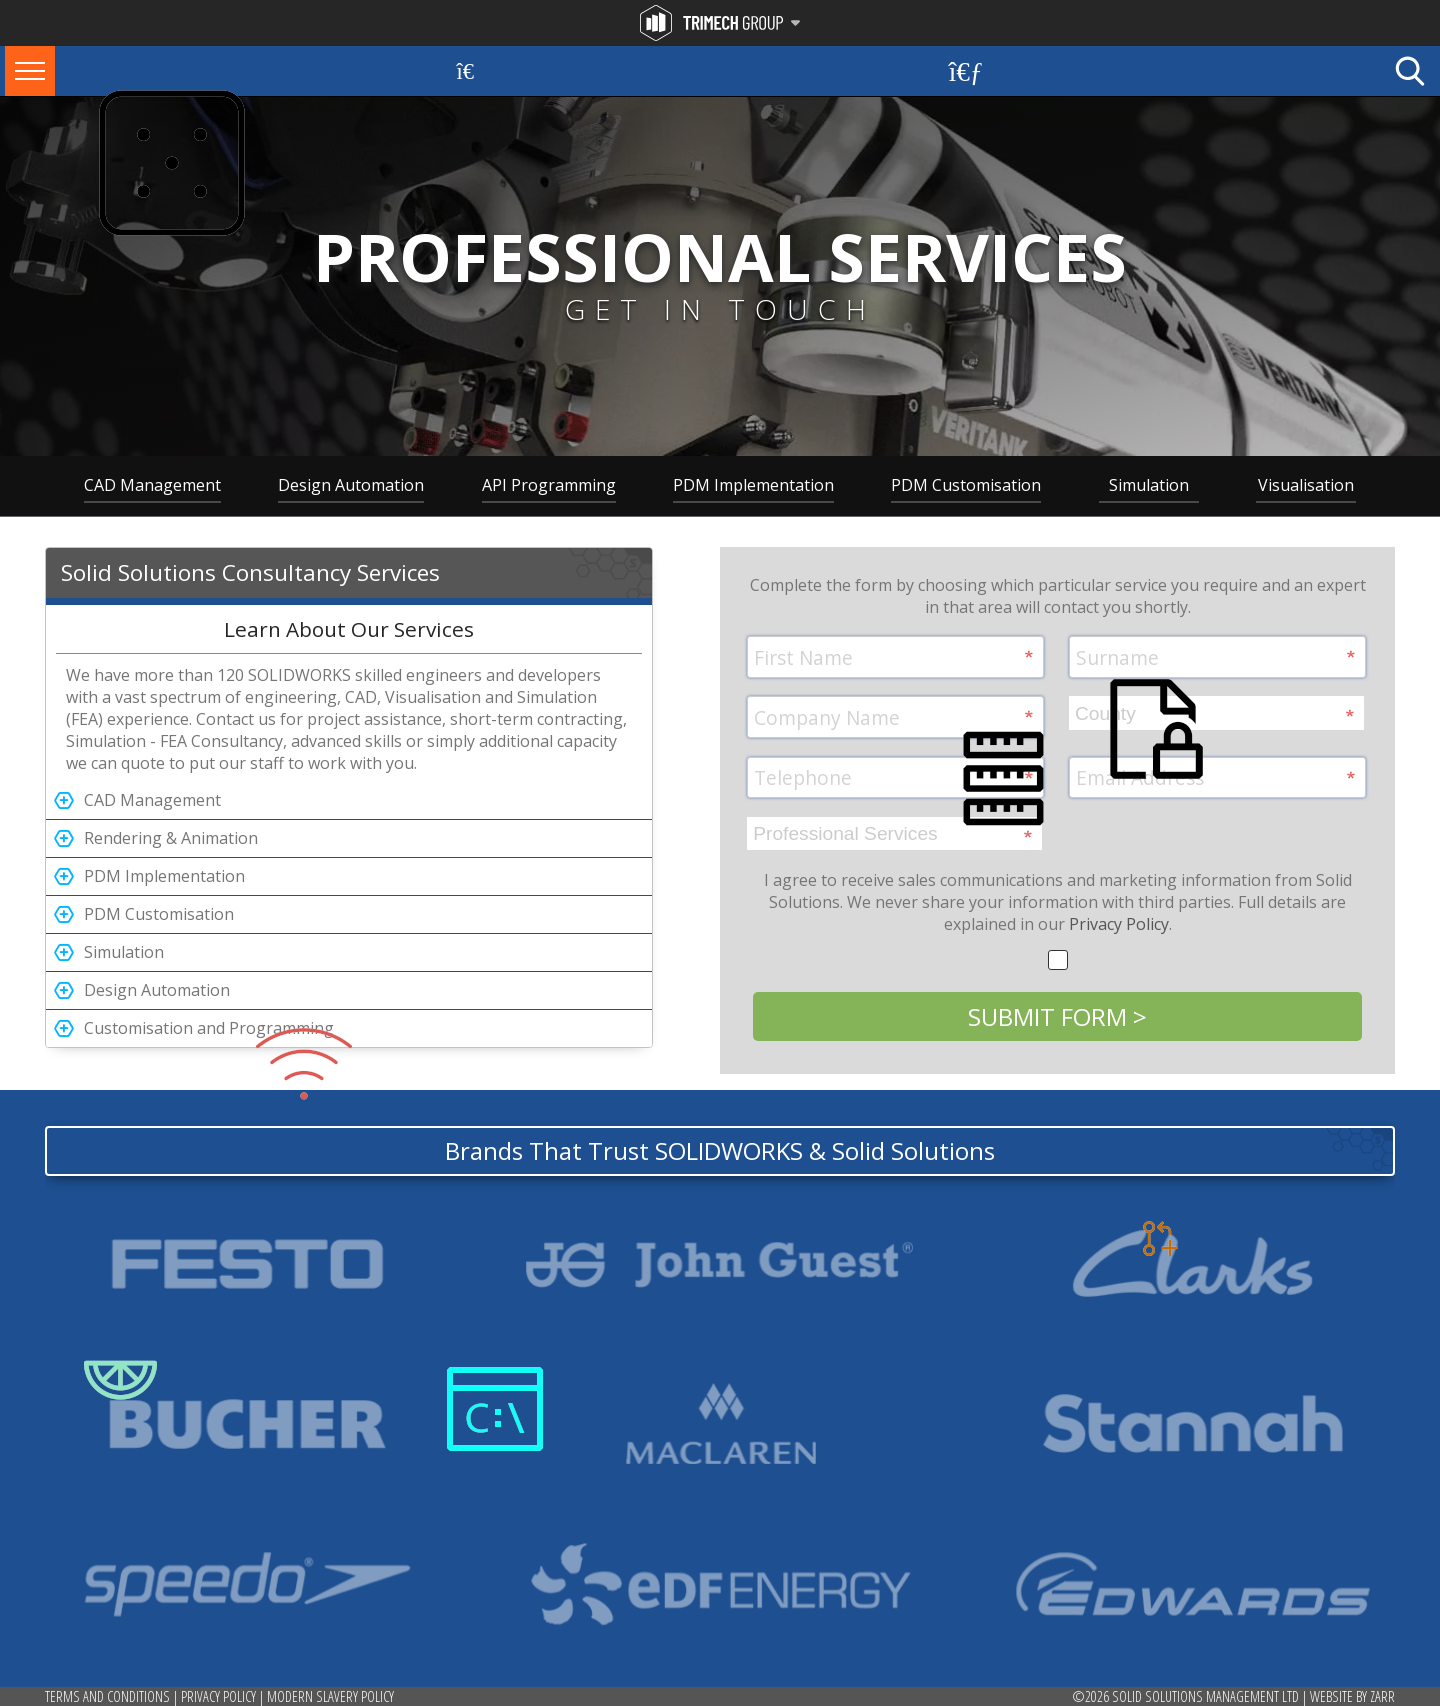  What do you see at coordinates (495, 1409) in the screenshot?
I see `open command prompt terminal` at bounding box center [495, 1409].